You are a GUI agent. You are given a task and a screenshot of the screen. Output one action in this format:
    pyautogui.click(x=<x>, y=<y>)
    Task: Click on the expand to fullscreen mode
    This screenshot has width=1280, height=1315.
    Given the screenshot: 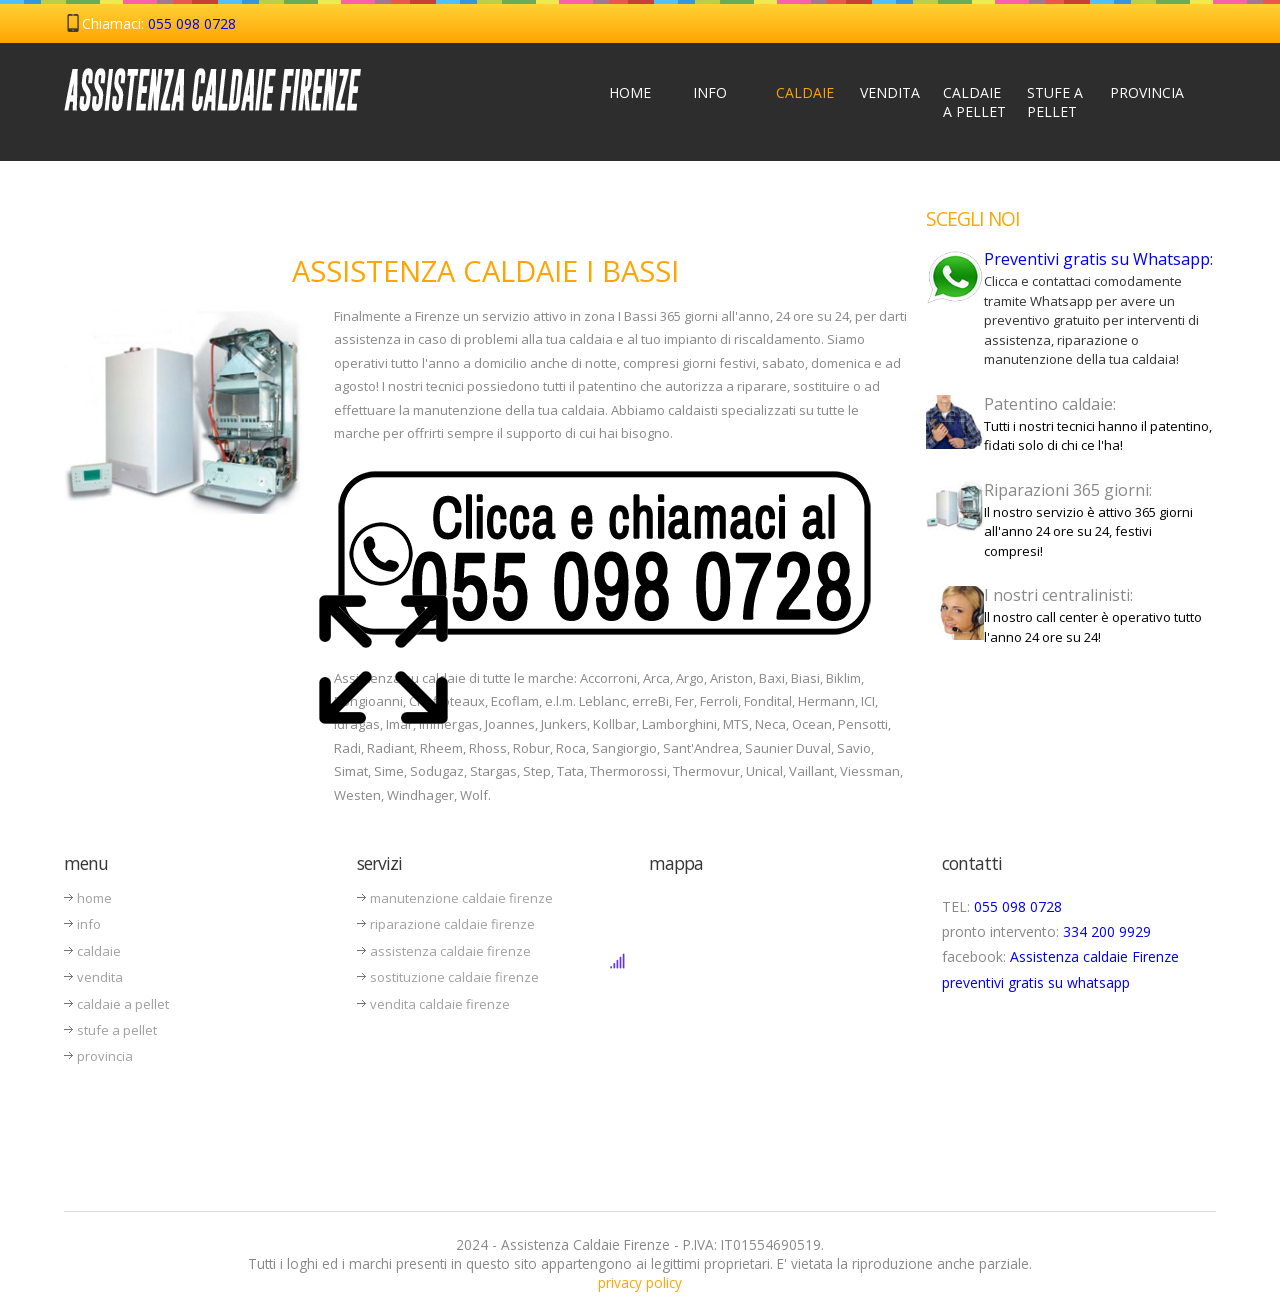 What is the action you would take?
    pyautogui.click(x=383, y=659)
    